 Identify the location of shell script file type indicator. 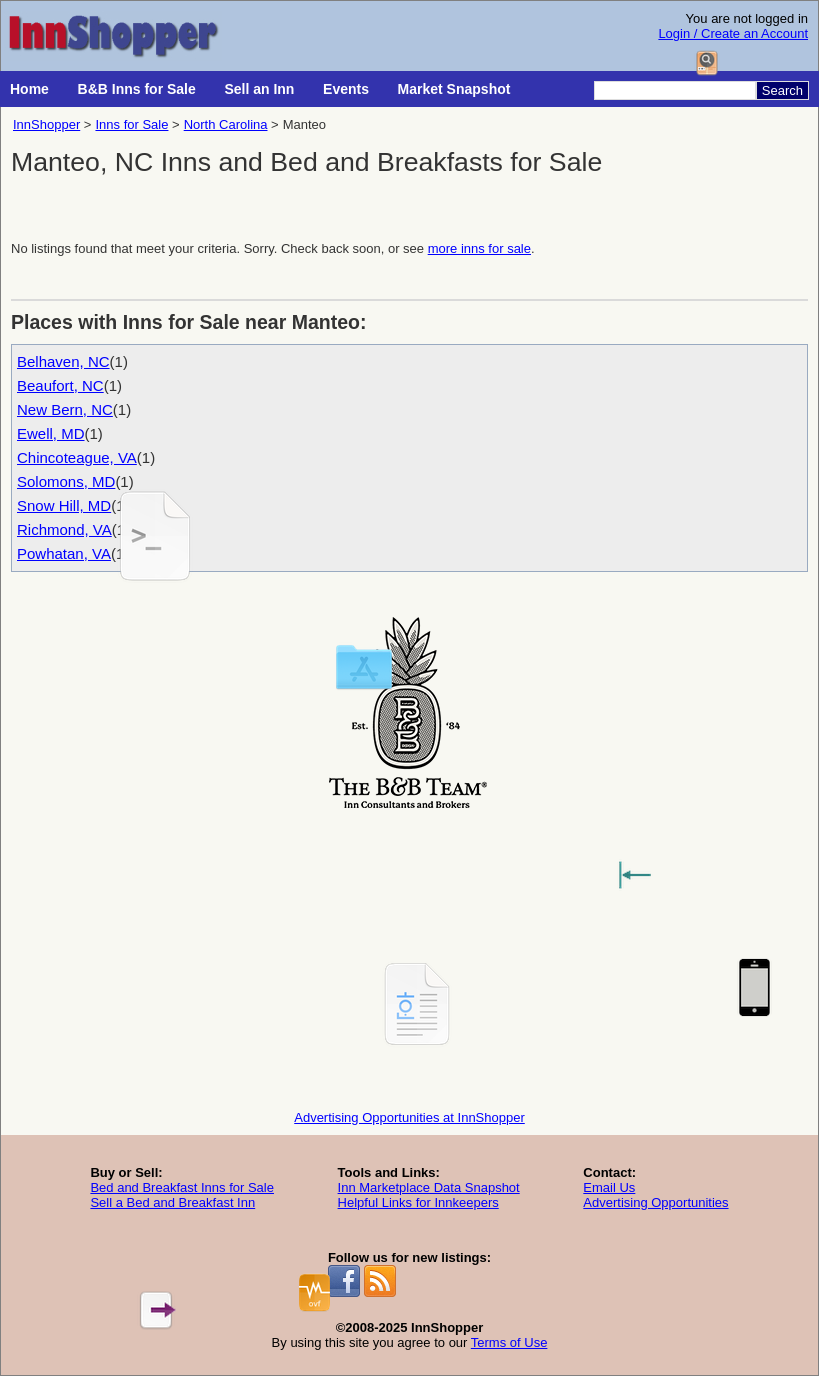
(155, 536).